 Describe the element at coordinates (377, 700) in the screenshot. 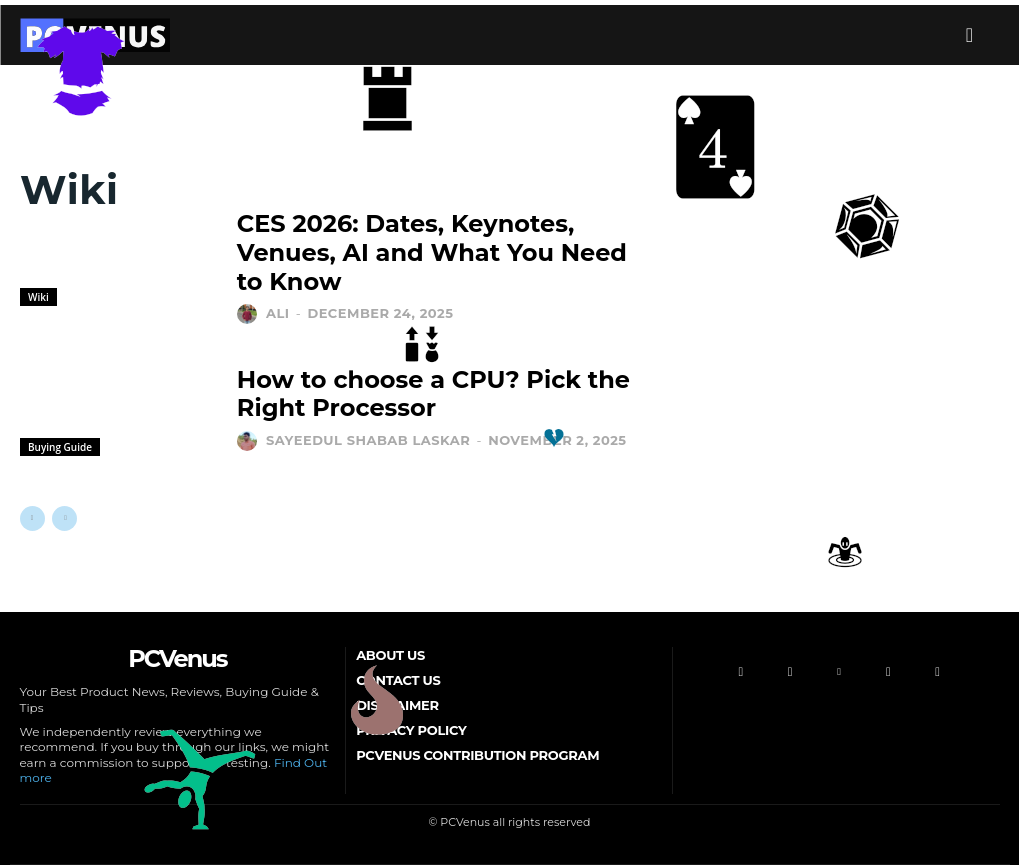

I see `indicates hot or trending content` at that location.